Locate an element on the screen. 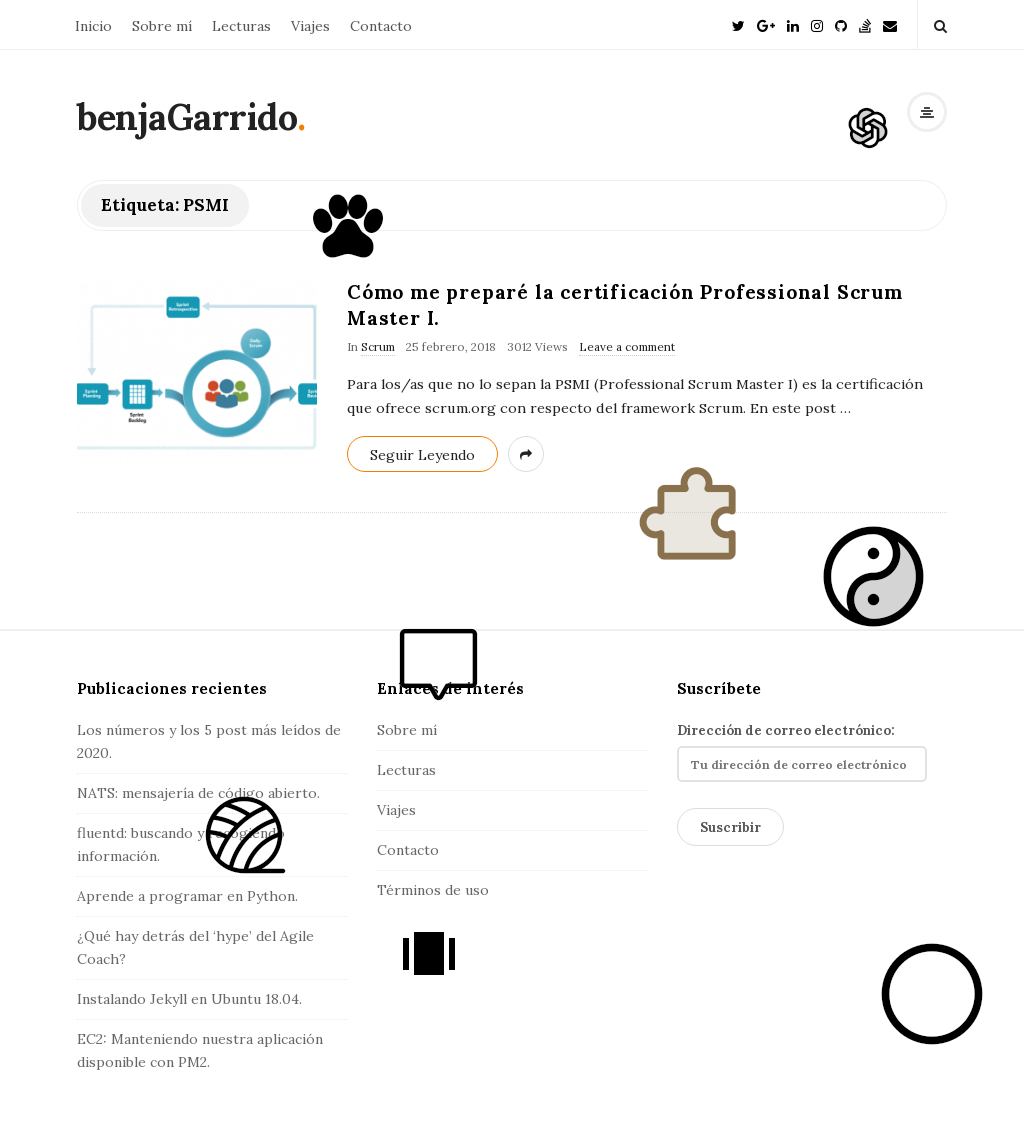 The width and height of the screenshot is (1024, 1140). access plugins or extensions is located at coordinates (693, 517).